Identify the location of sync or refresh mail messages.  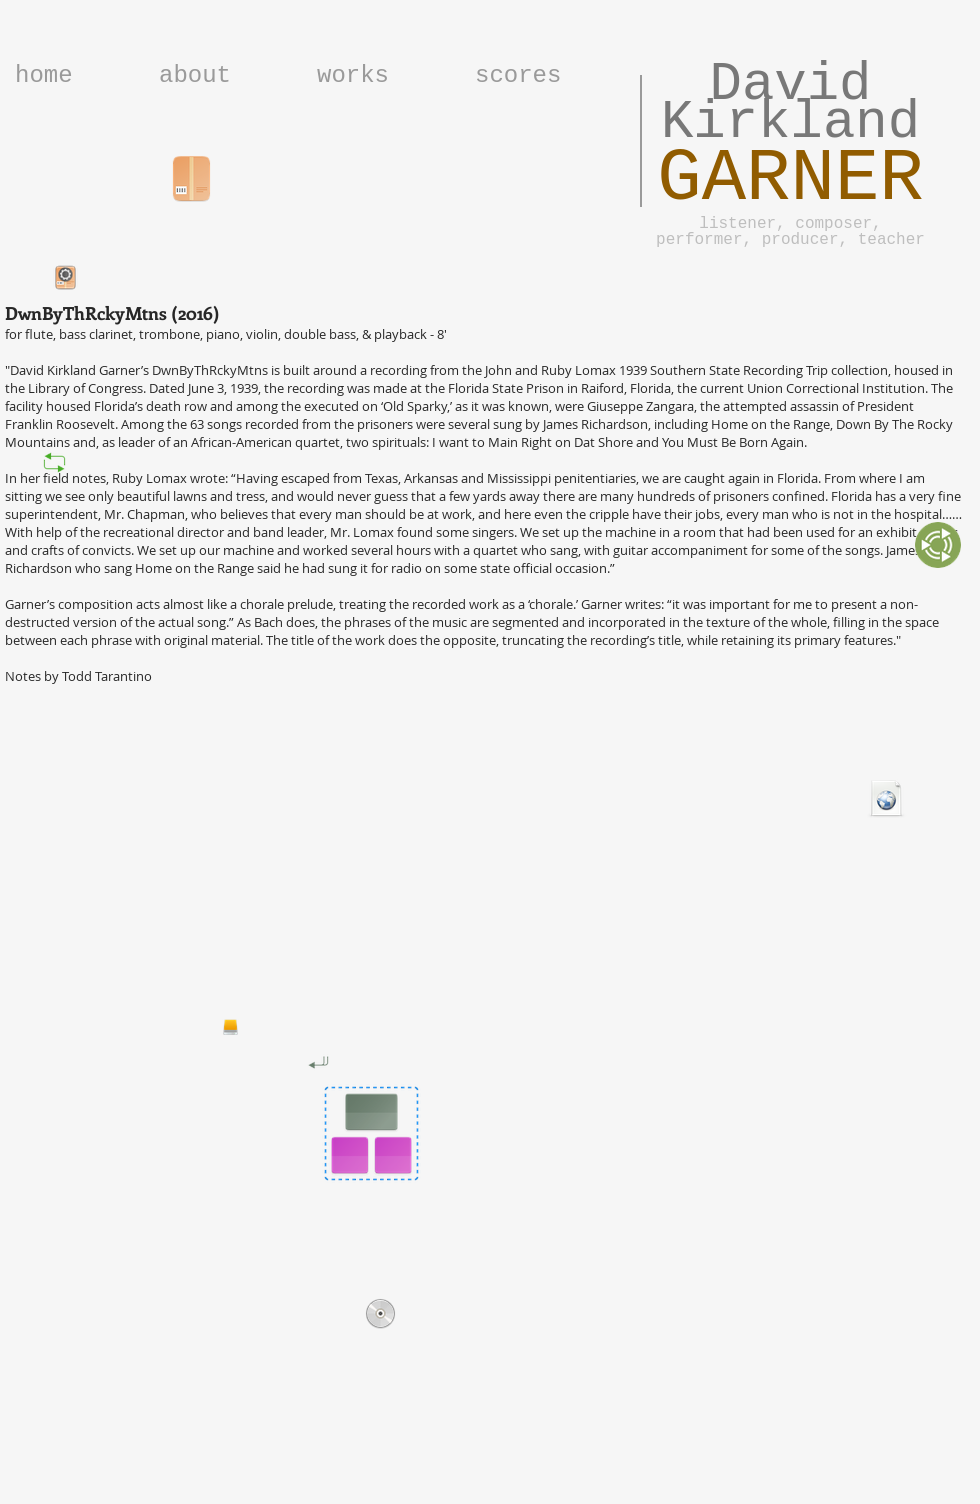
(54, 462).